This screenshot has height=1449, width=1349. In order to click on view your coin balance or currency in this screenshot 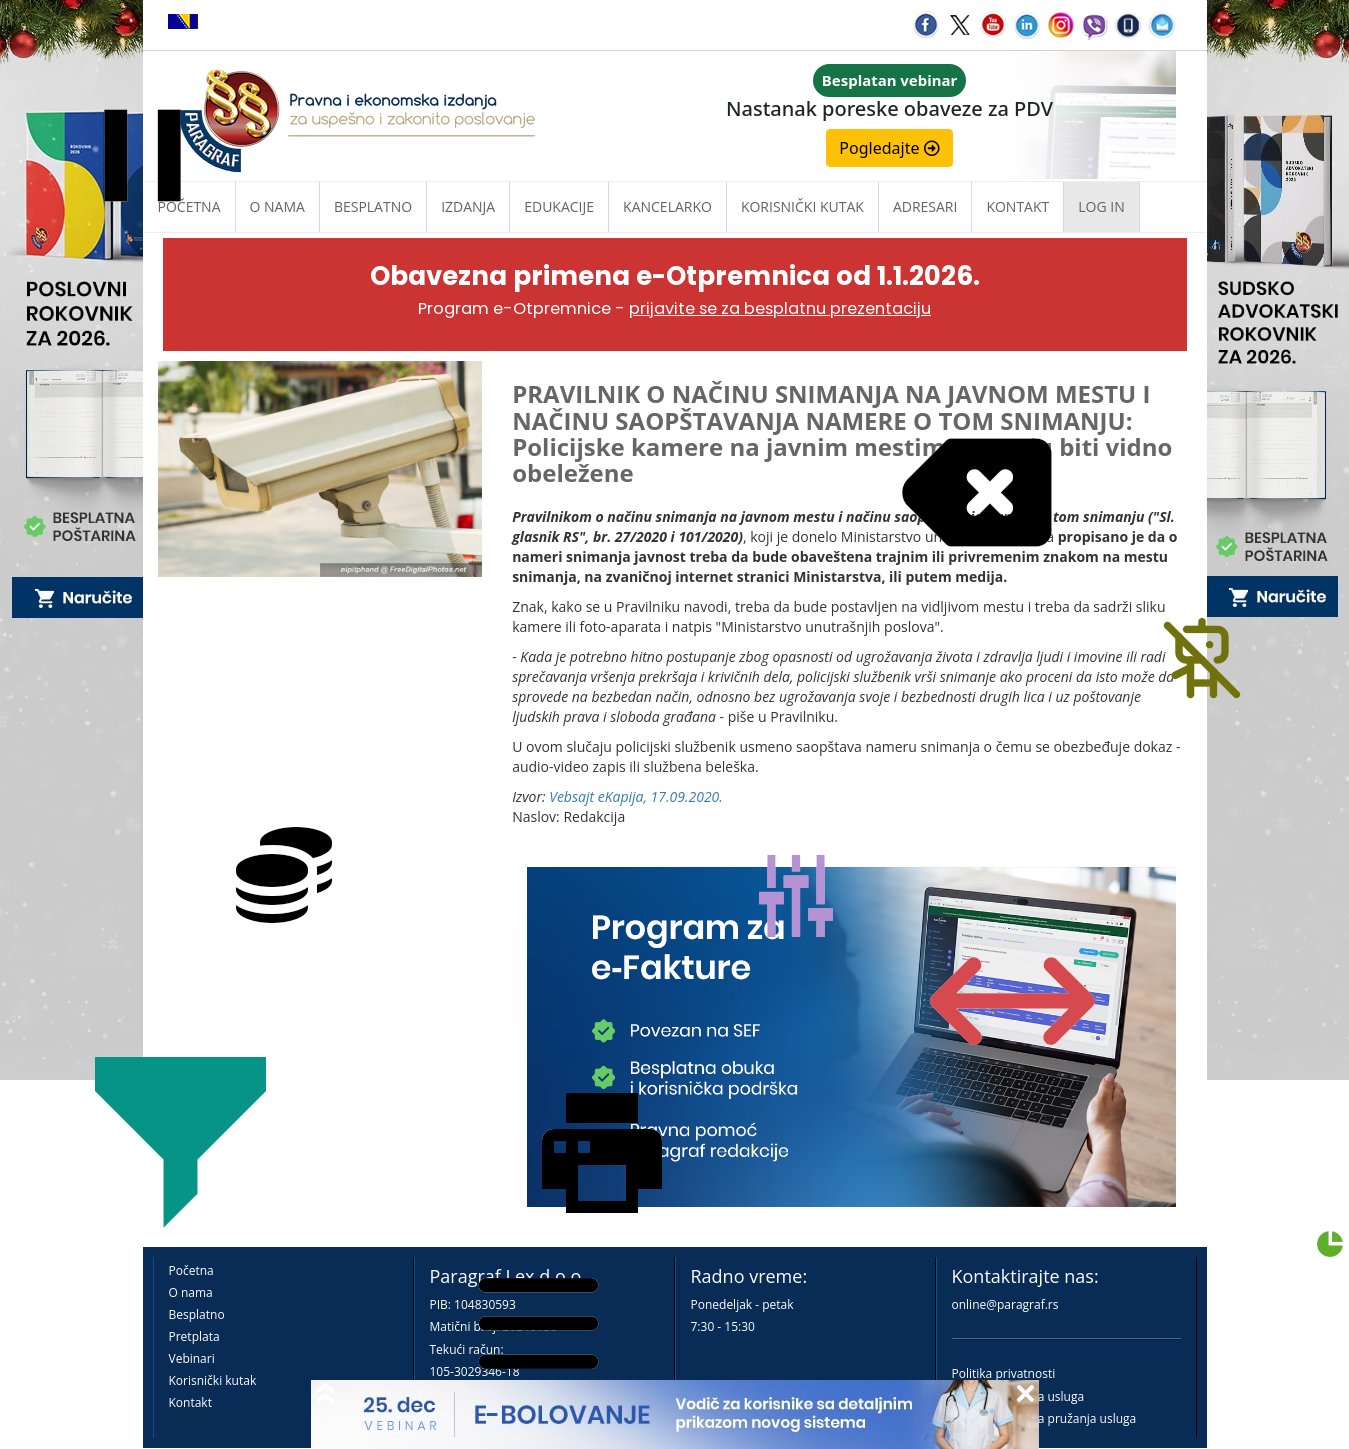, I will do `click(284, 875)`.